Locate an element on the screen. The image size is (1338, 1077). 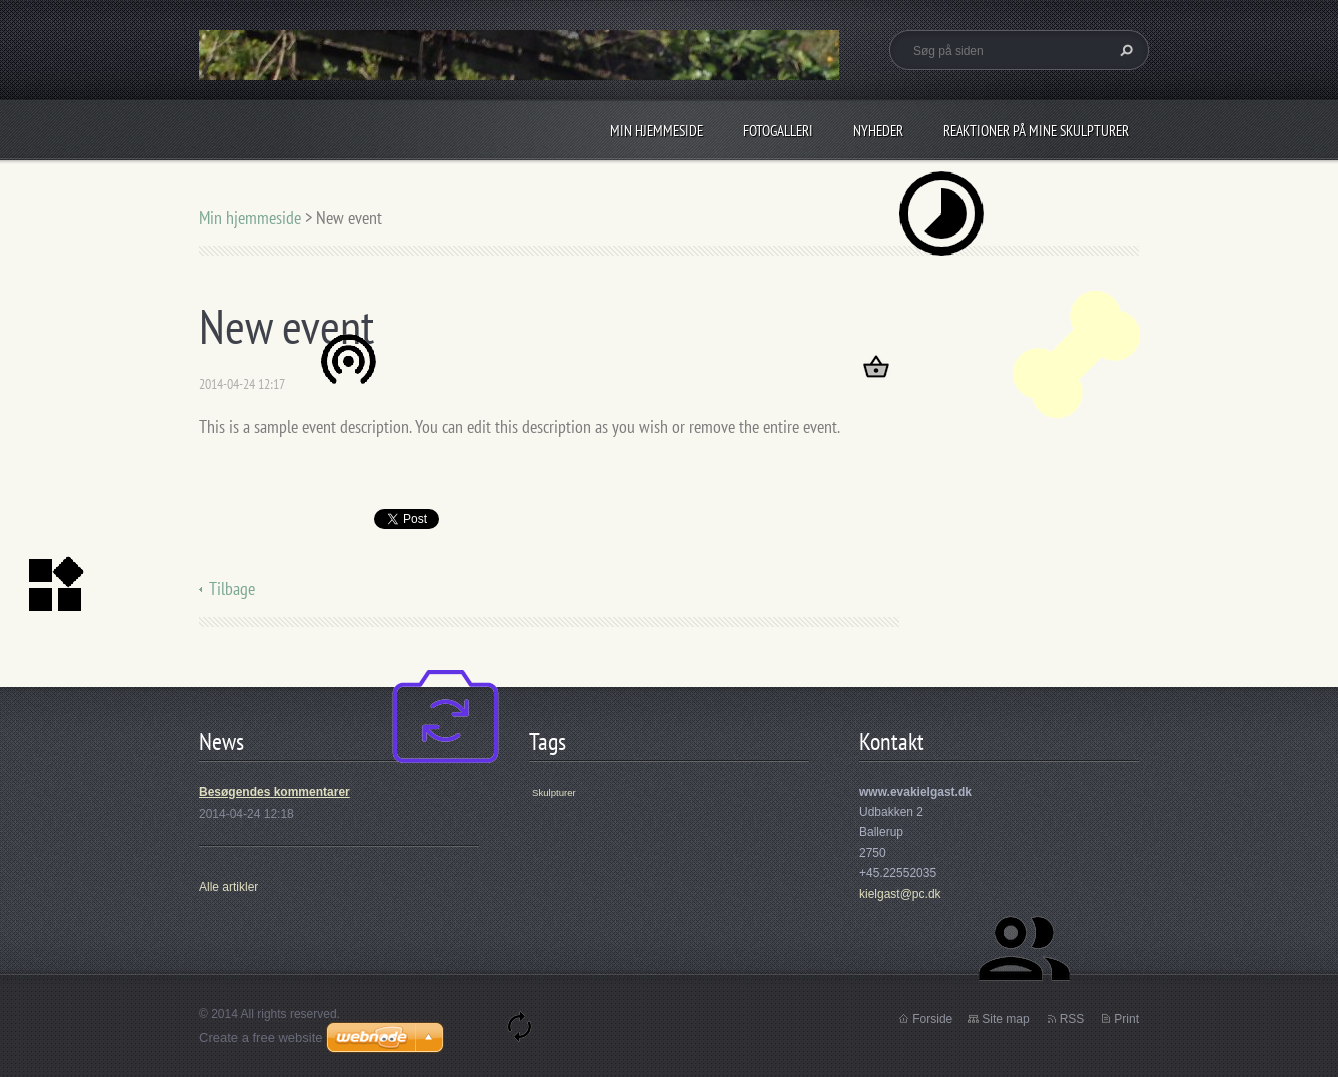
access home screen widgets is located at coordinates (55, 585).